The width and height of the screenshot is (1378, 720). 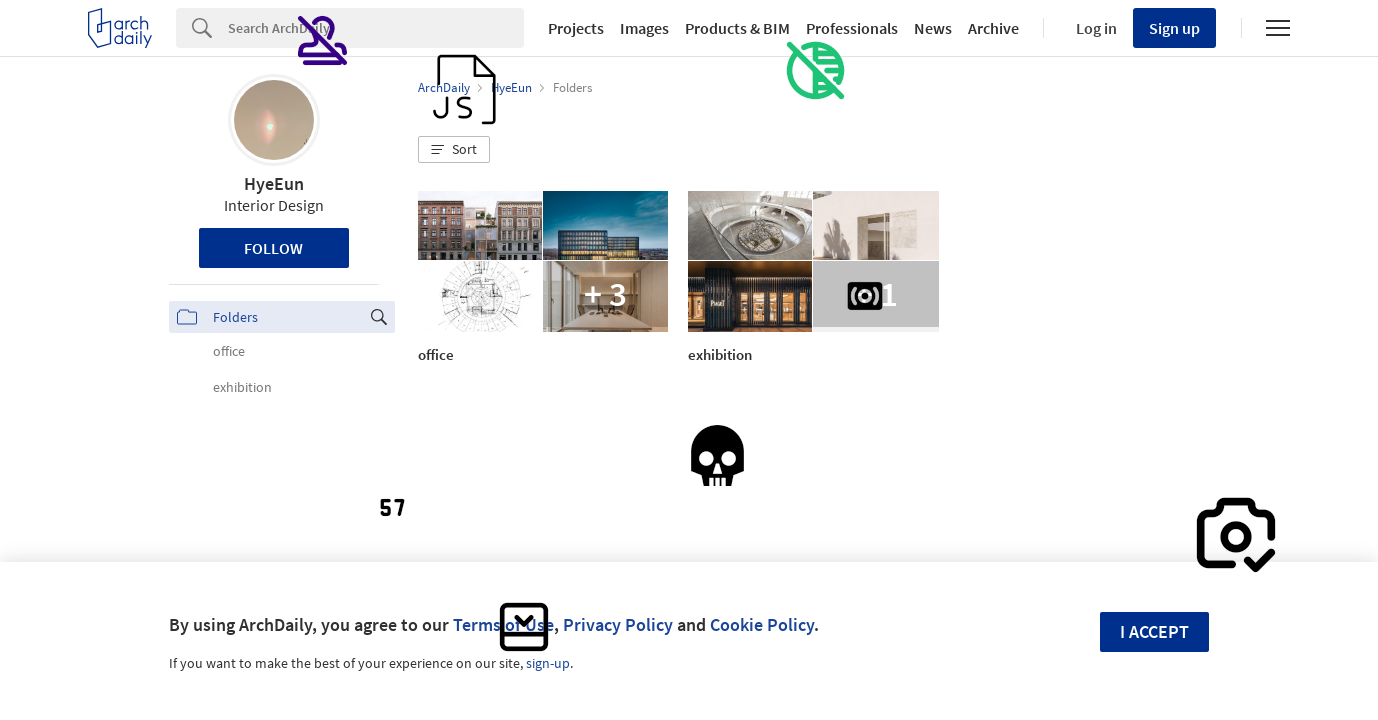 I want to click on photo successfully uploaded or verified, so click(x=1236, y=533).